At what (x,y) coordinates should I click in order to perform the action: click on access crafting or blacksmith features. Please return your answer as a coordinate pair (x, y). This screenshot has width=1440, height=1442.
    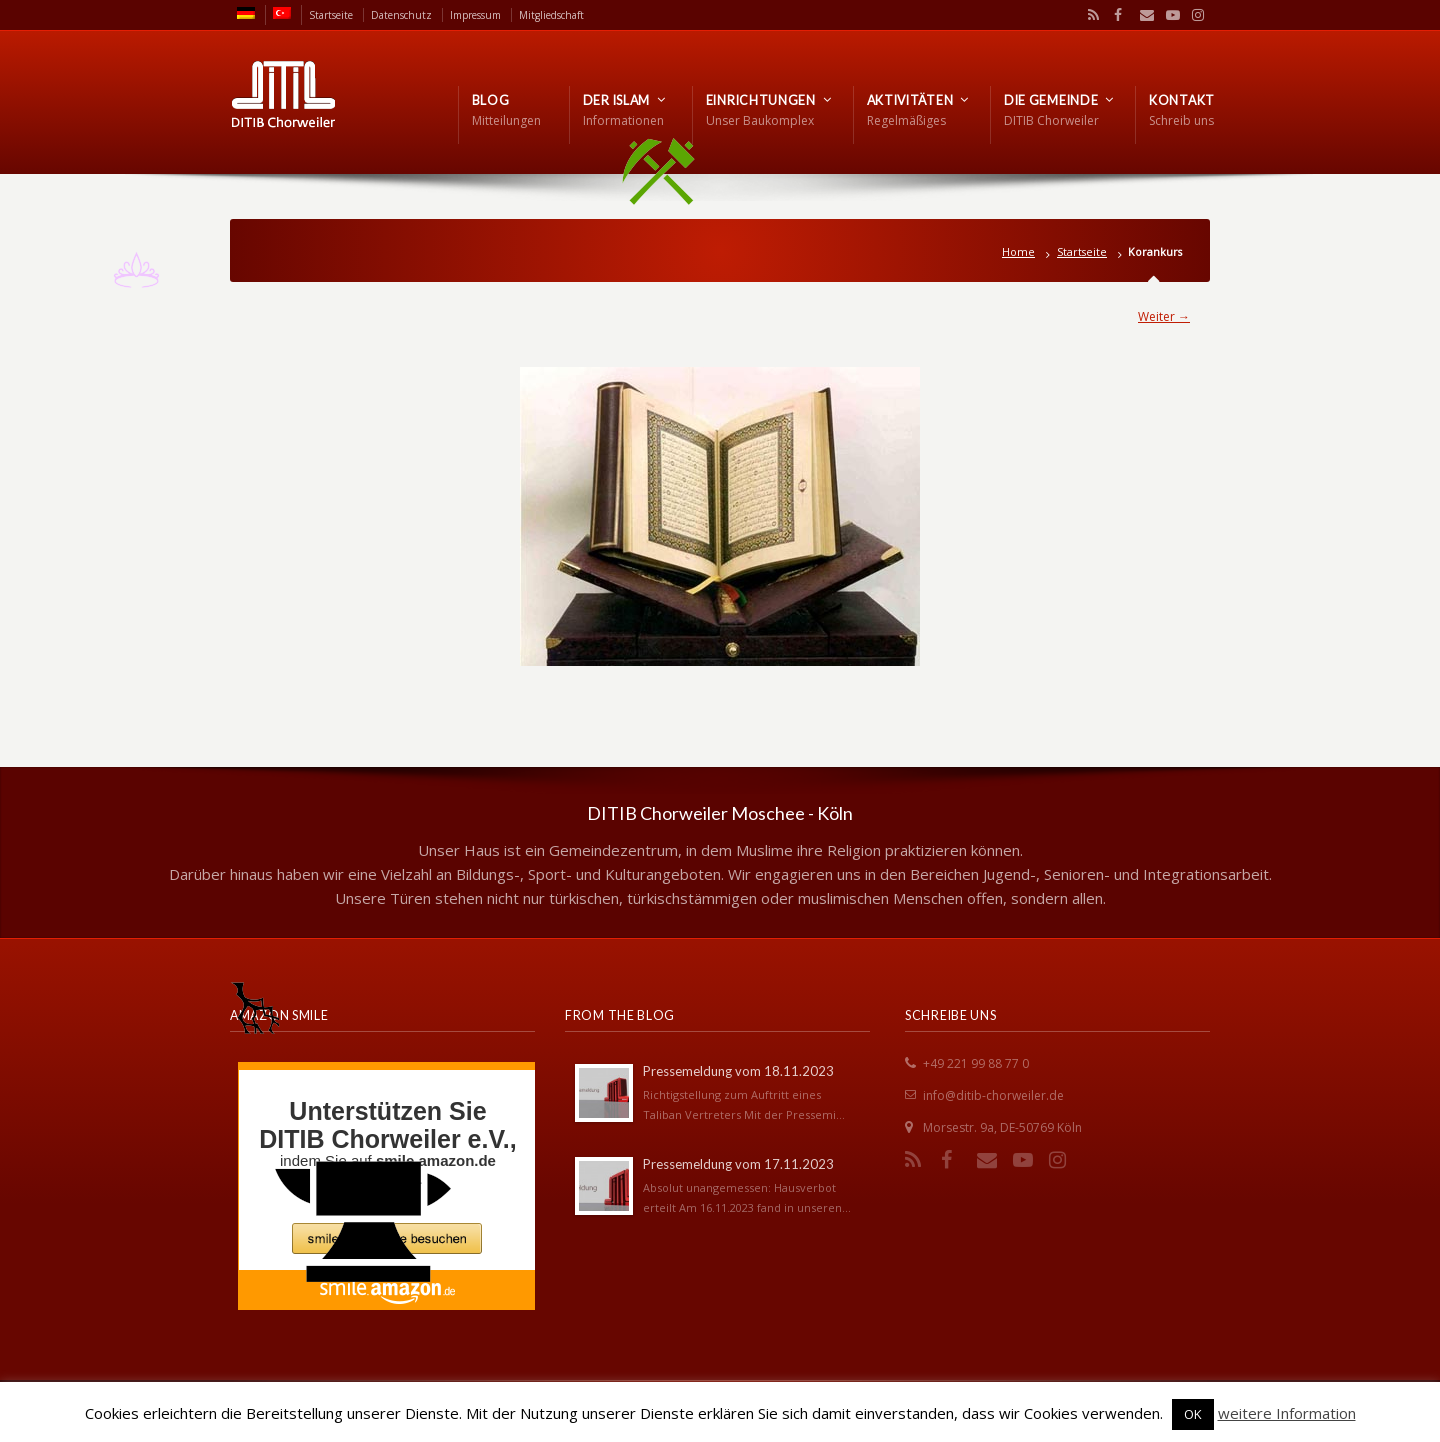
    Looking at the image, I should click on (363, 1213).